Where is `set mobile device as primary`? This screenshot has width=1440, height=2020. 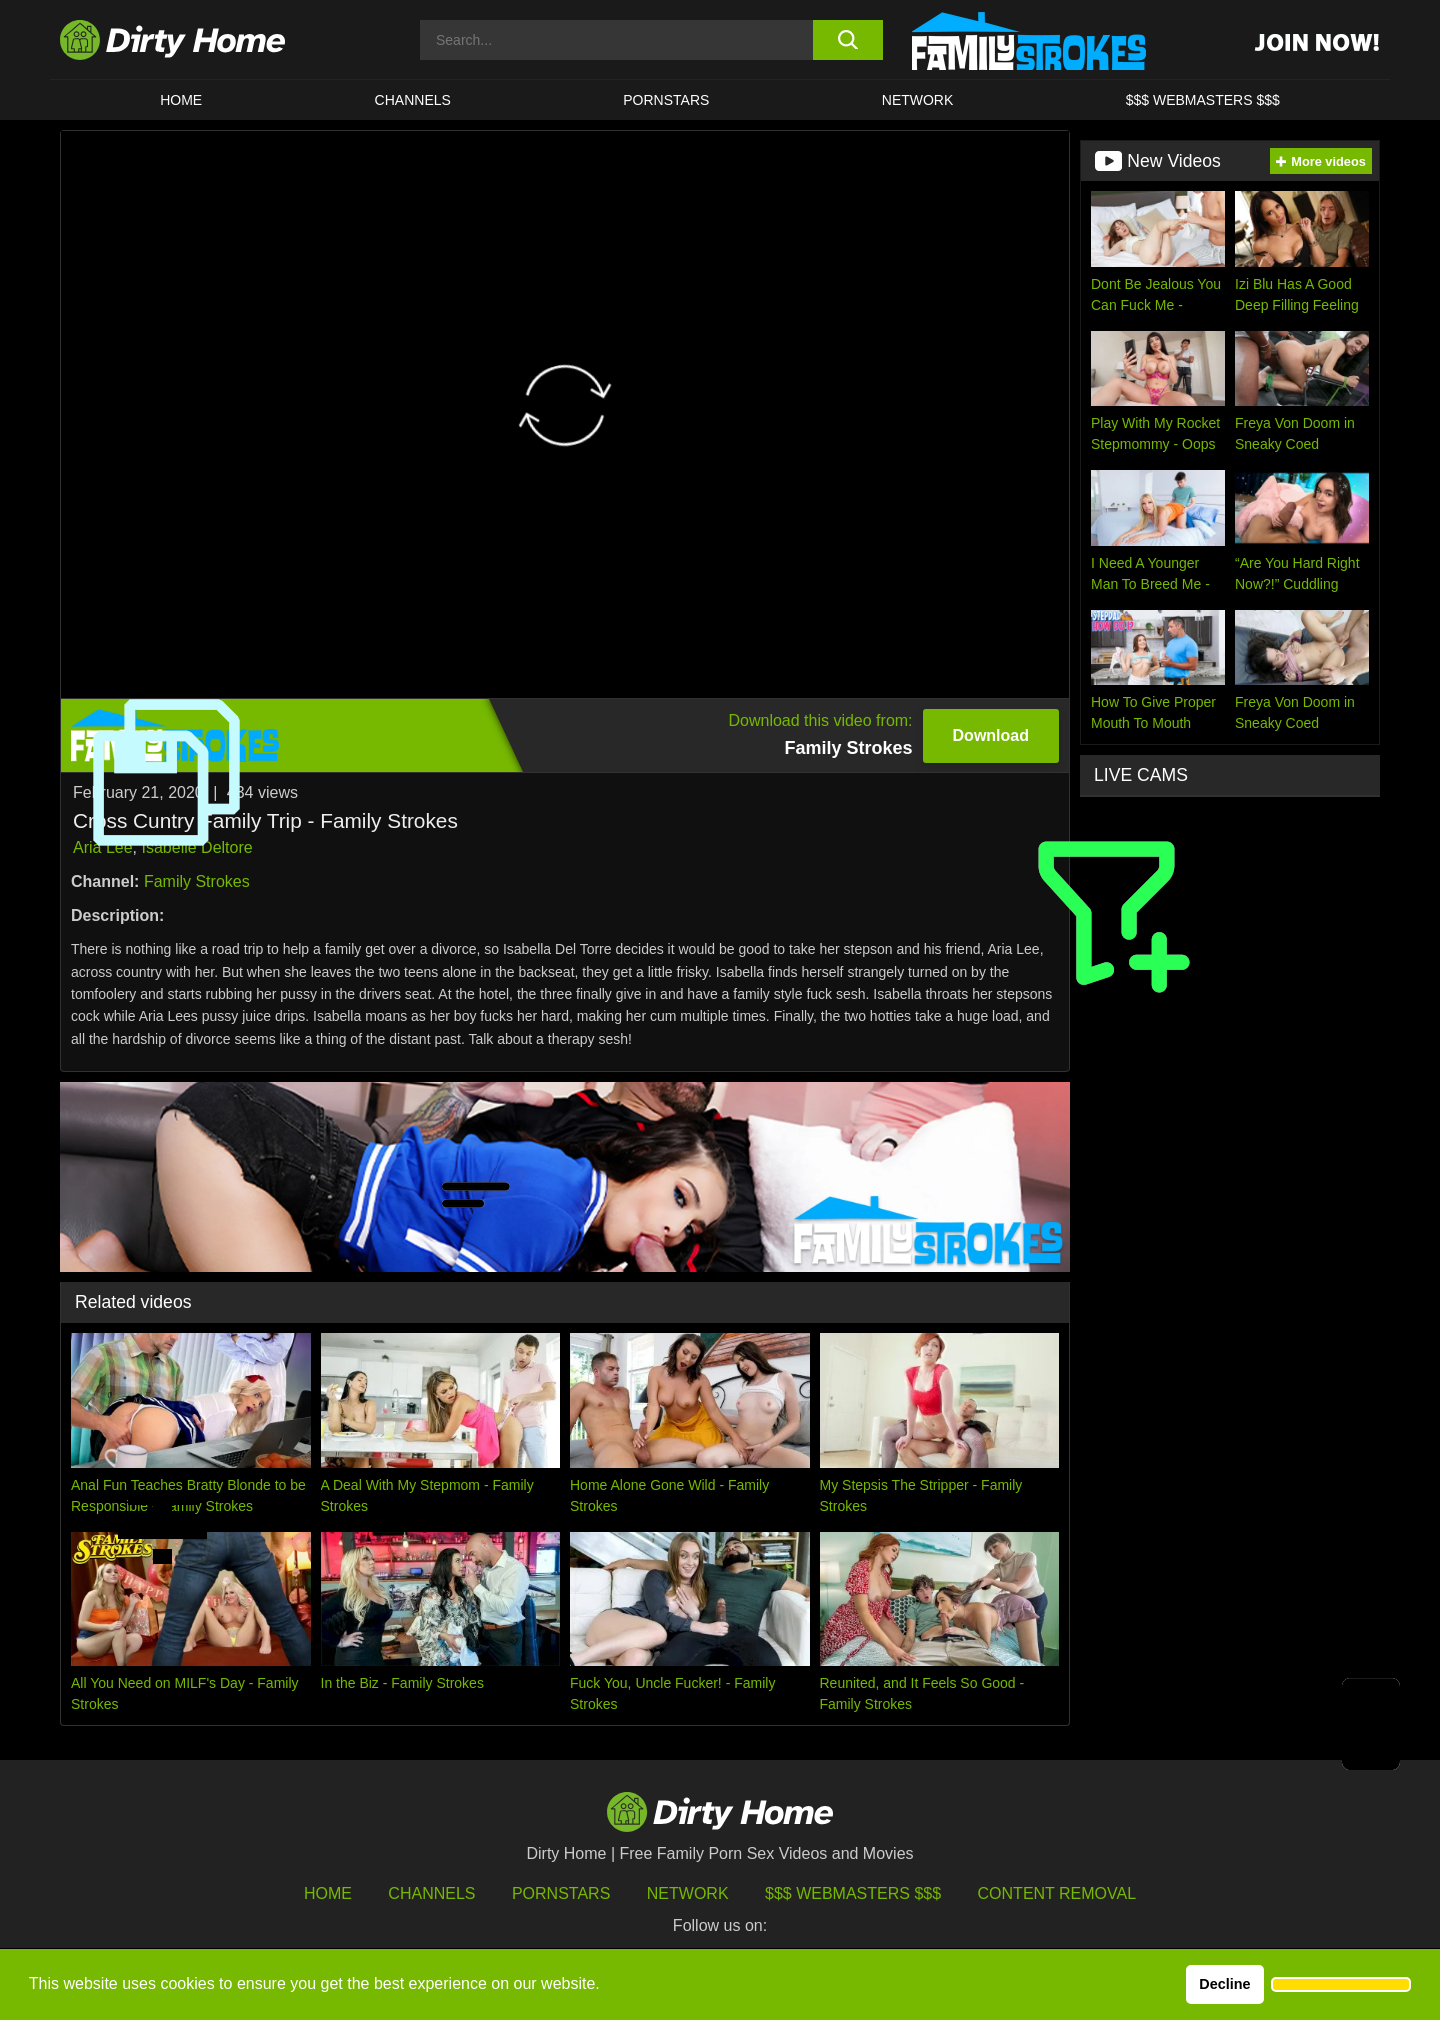 set mobile device as primary is located at coordinates (1371, 1724).